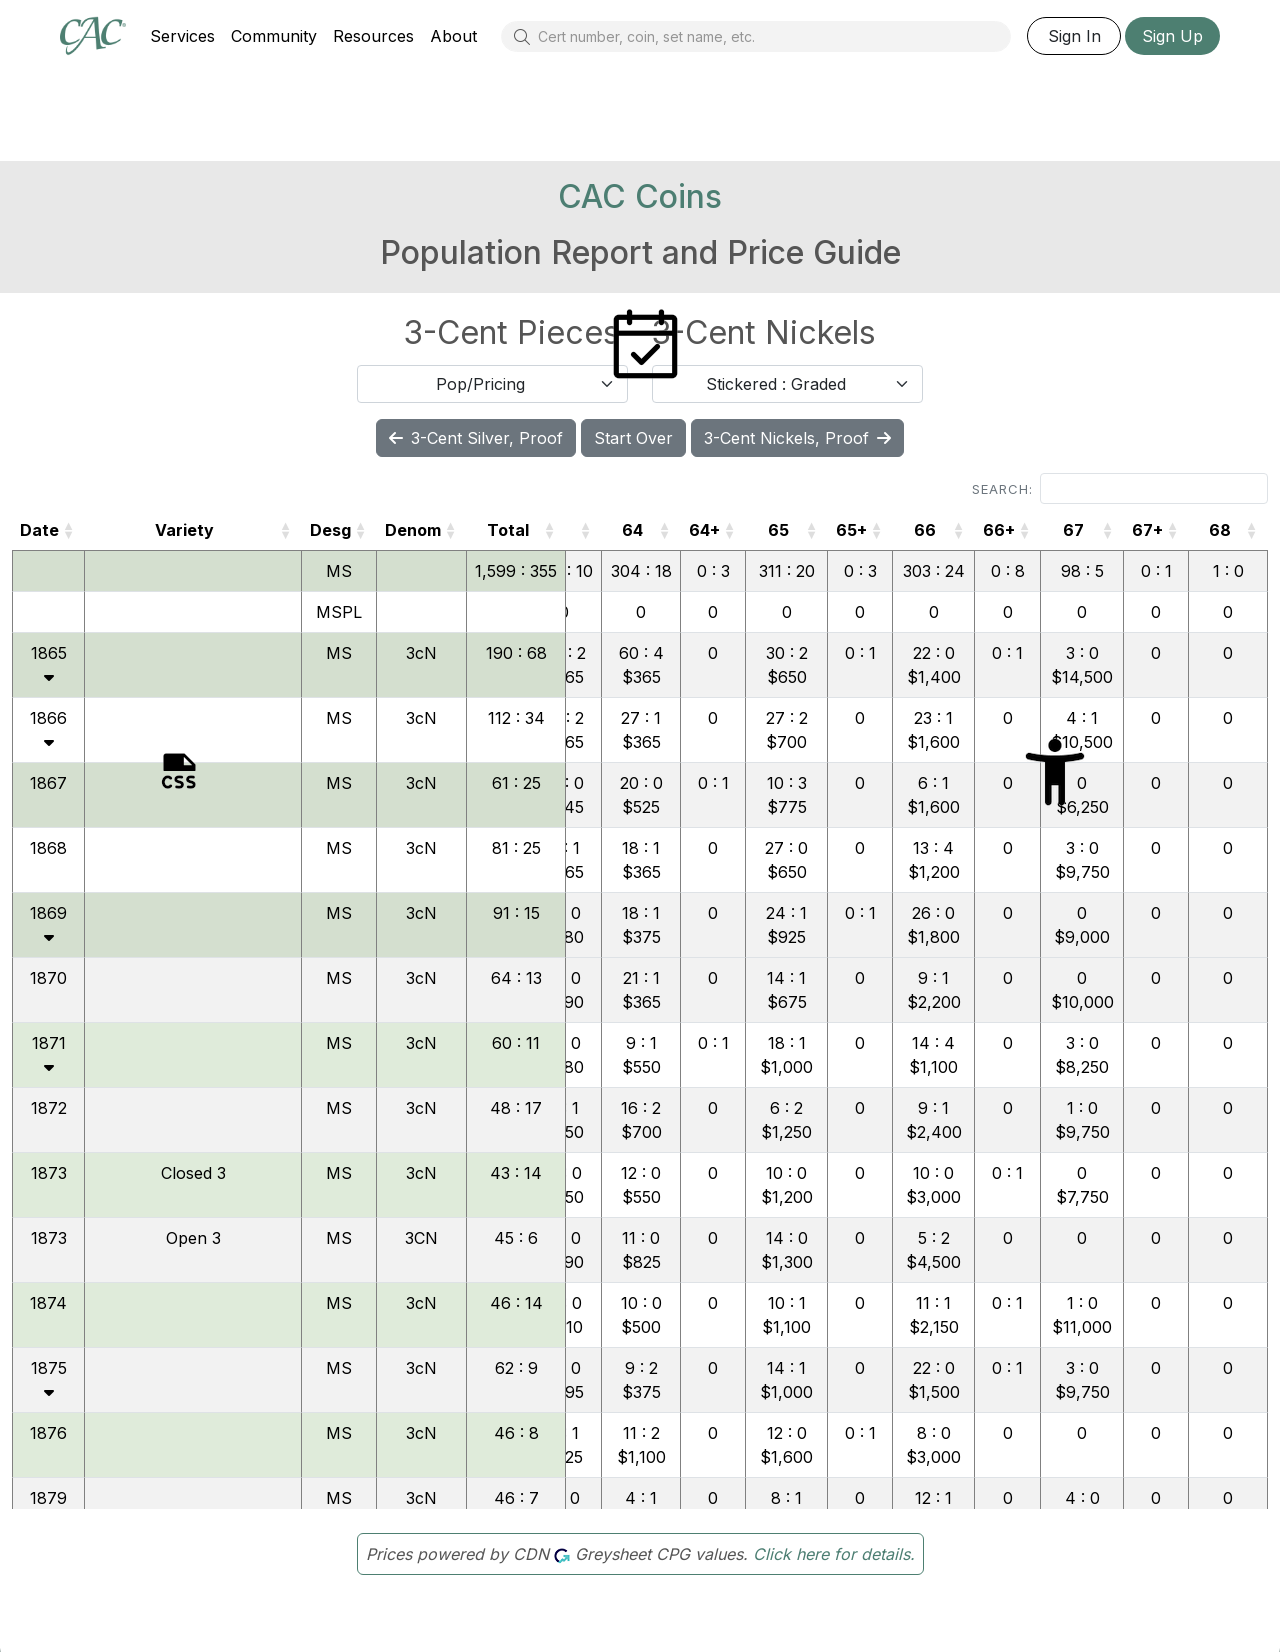 Image resolution: width=1280 pixels, height=1652 pixels. Describe the element at coordinates (1055, 772) in the screenshot. I see `access accessibility settings` at that location.